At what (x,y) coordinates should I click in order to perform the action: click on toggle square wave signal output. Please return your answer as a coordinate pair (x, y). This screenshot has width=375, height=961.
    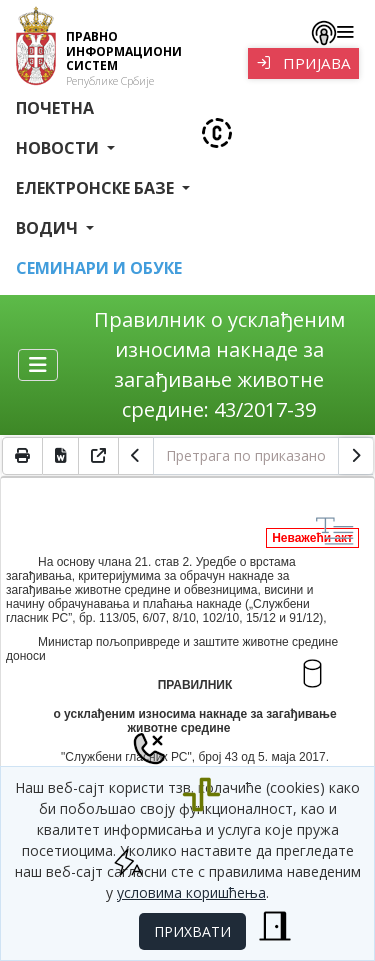
    Looking at the image, I should click on (201, 794).